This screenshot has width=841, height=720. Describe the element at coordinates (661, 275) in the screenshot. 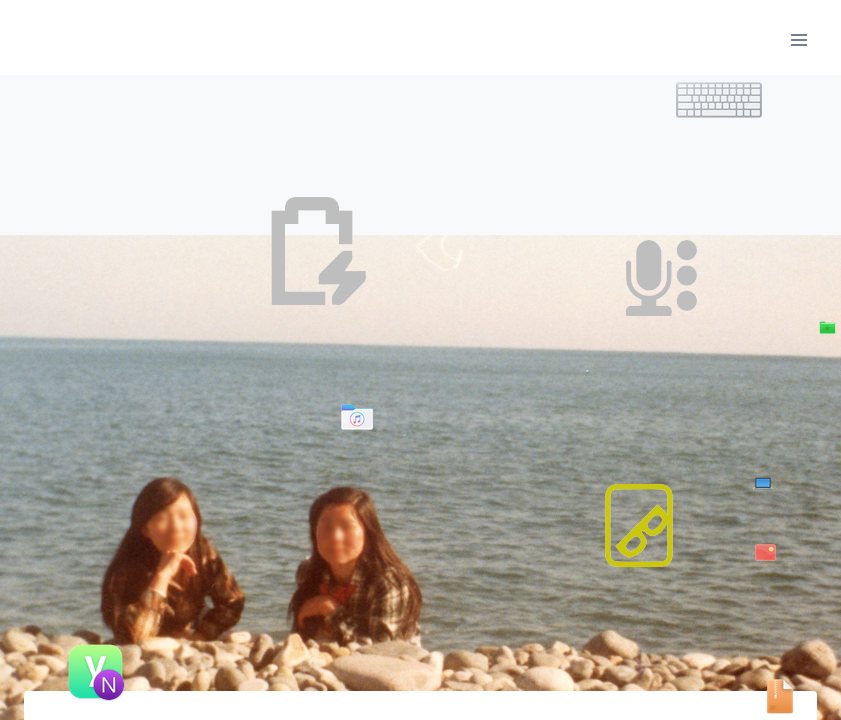

I see `microphone input level is high` at that location.